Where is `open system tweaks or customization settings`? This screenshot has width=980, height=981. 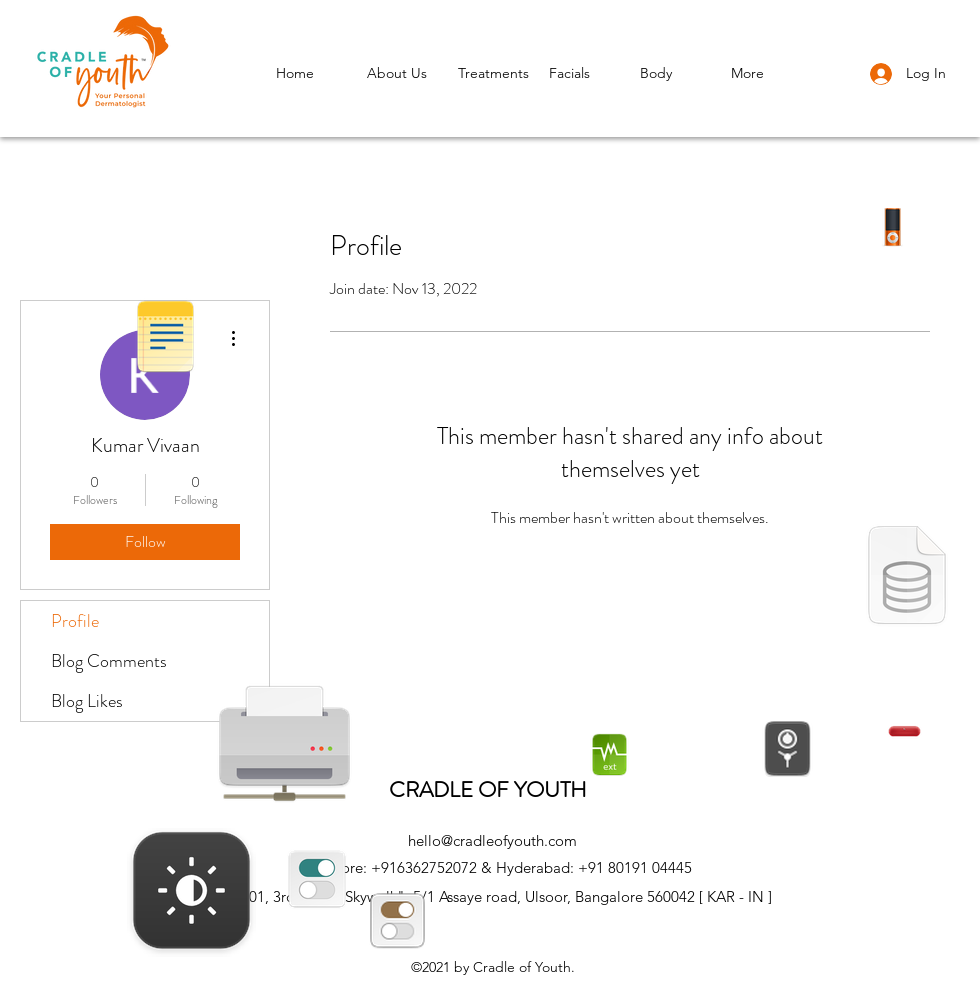 open system tweaks or customization settings is located at coordinates (397, 920).